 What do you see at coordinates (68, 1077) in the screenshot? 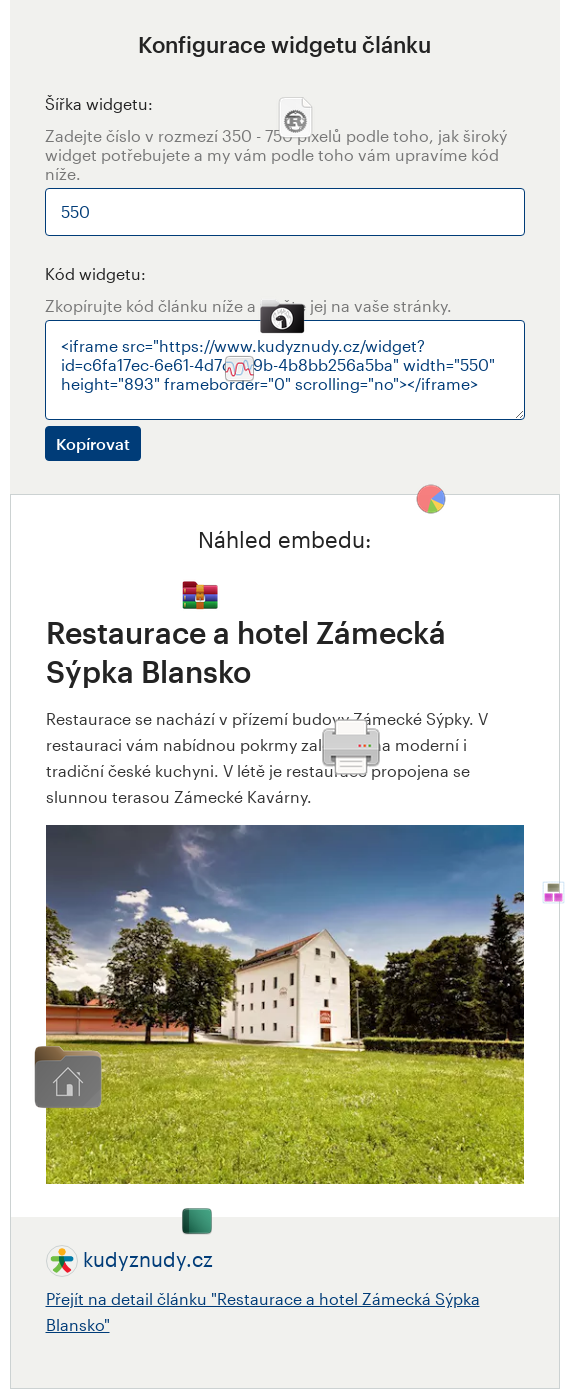
I see `access your home folder` at bounding box center [68, 1077].